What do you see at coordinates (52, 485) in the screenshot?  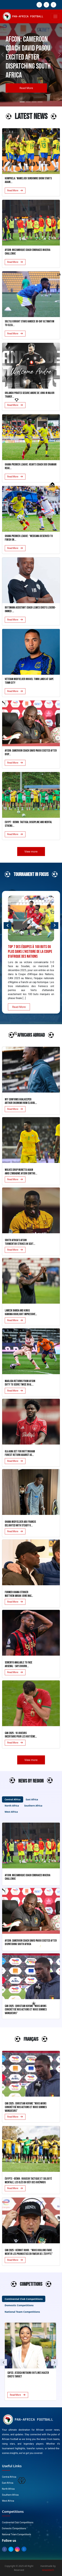 I see `access farm or agricultural features` at bounding box center [52, 485].